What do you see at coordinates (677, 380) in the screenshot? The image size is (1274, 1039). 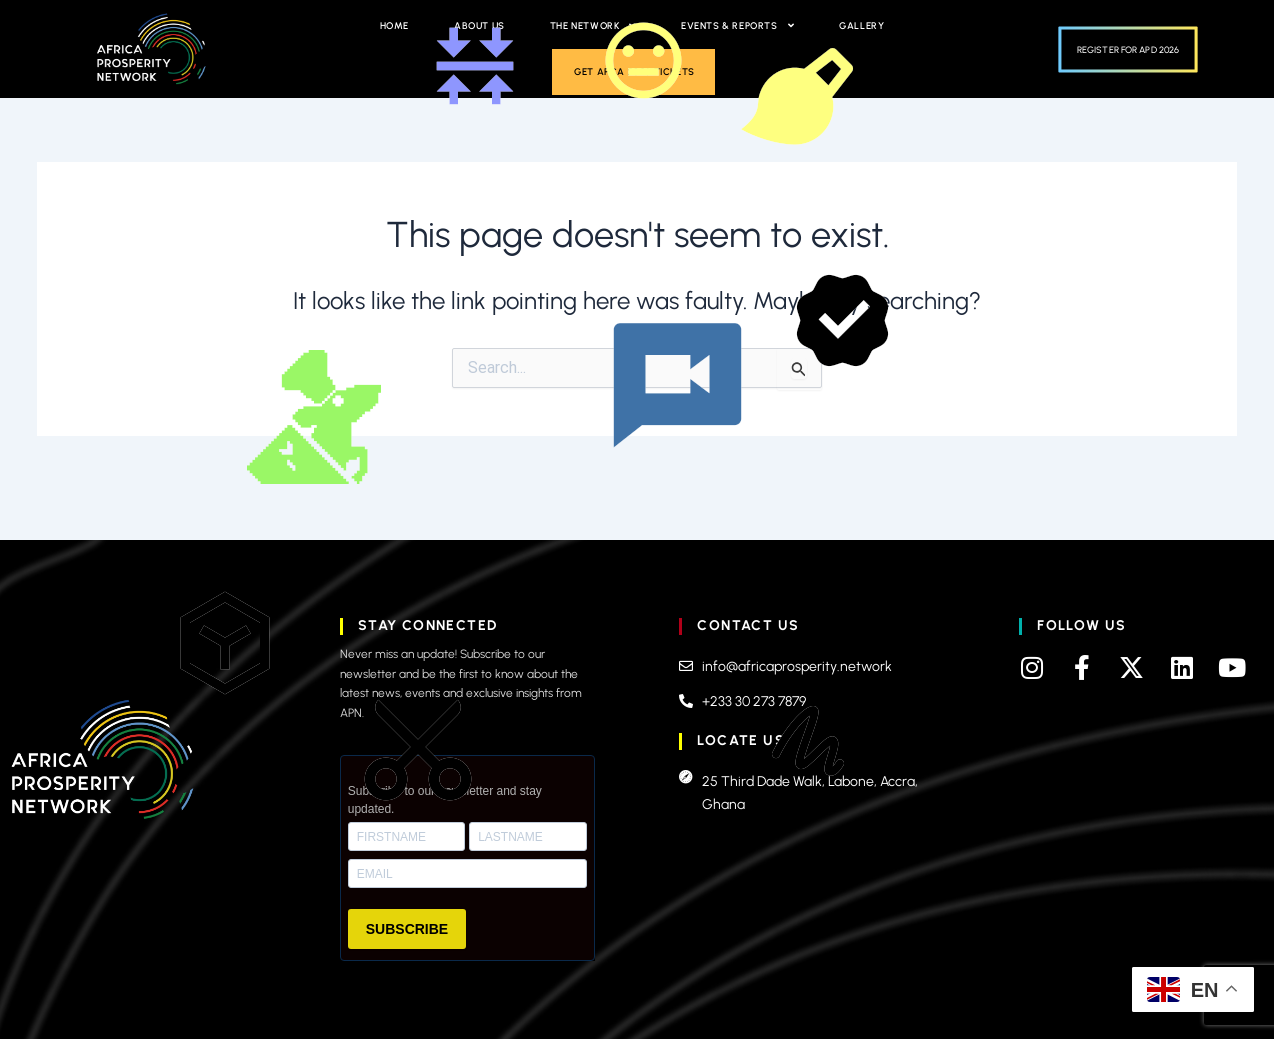 I see `start a video chat` at bounding box center [677, 380].